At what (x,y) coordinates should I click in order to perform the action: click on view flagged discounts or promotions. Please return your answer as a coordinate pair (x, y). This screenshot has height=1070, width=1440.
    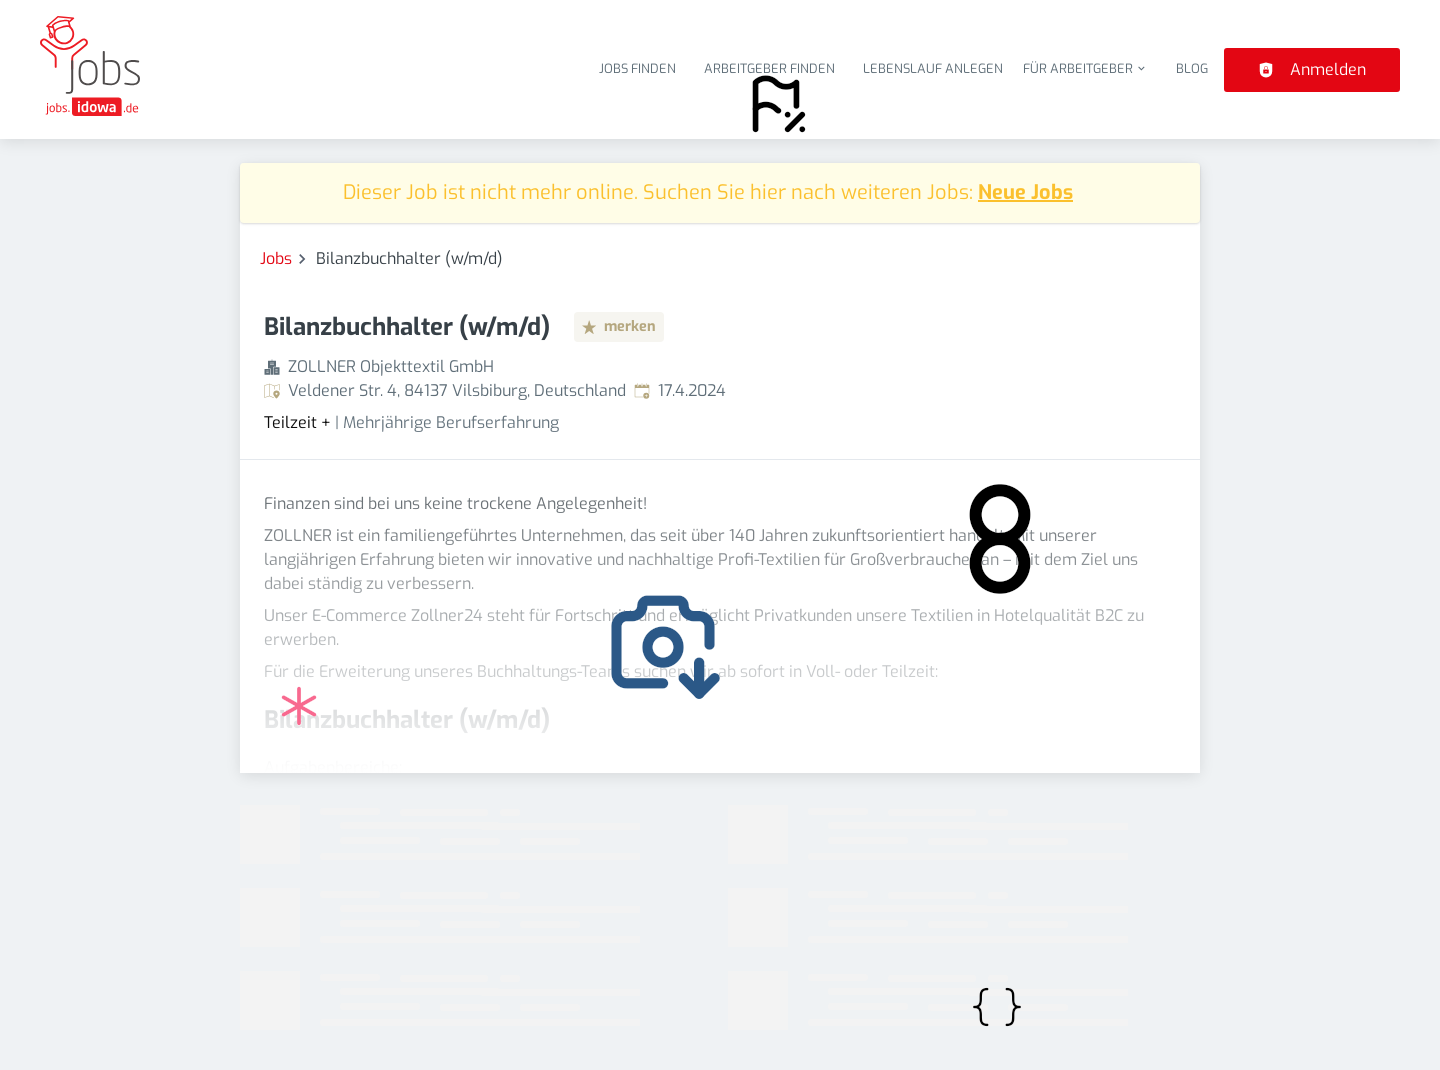
    Looking at the image, I should click on (776, 103).